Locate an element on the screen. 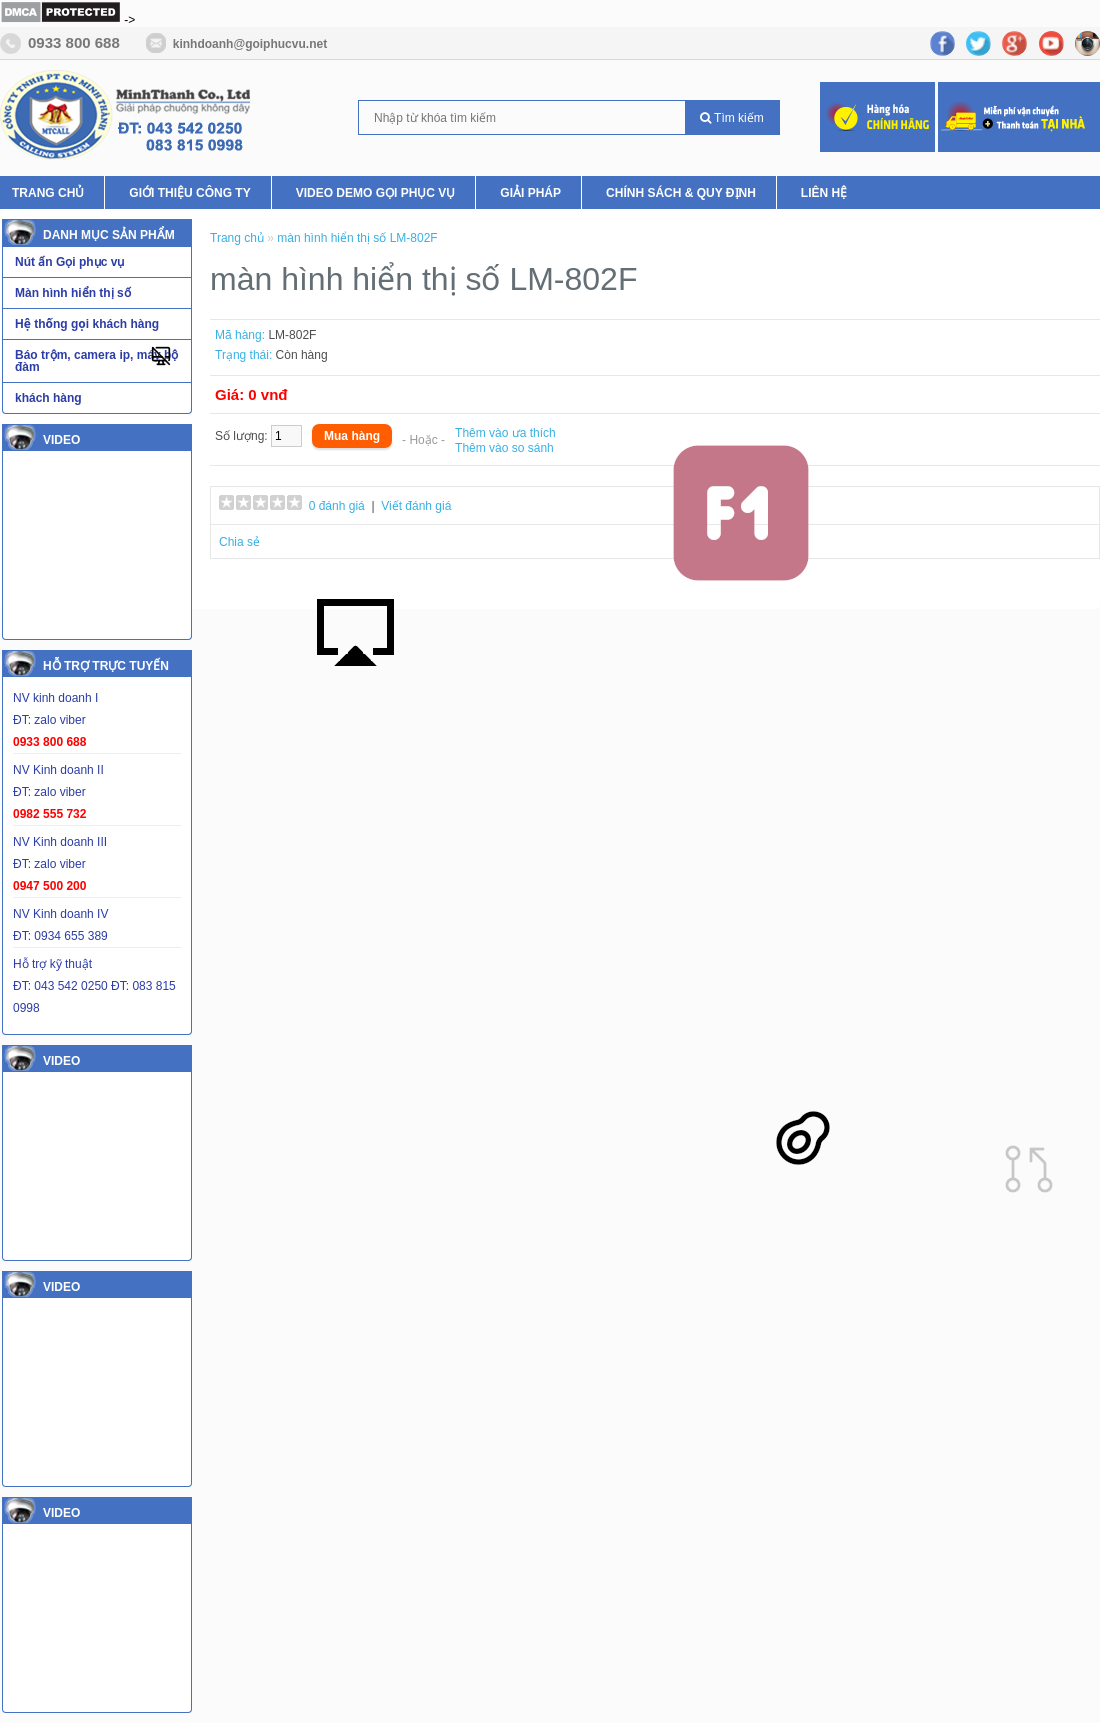  stream content to an external display is located at coordinates (355, 630).